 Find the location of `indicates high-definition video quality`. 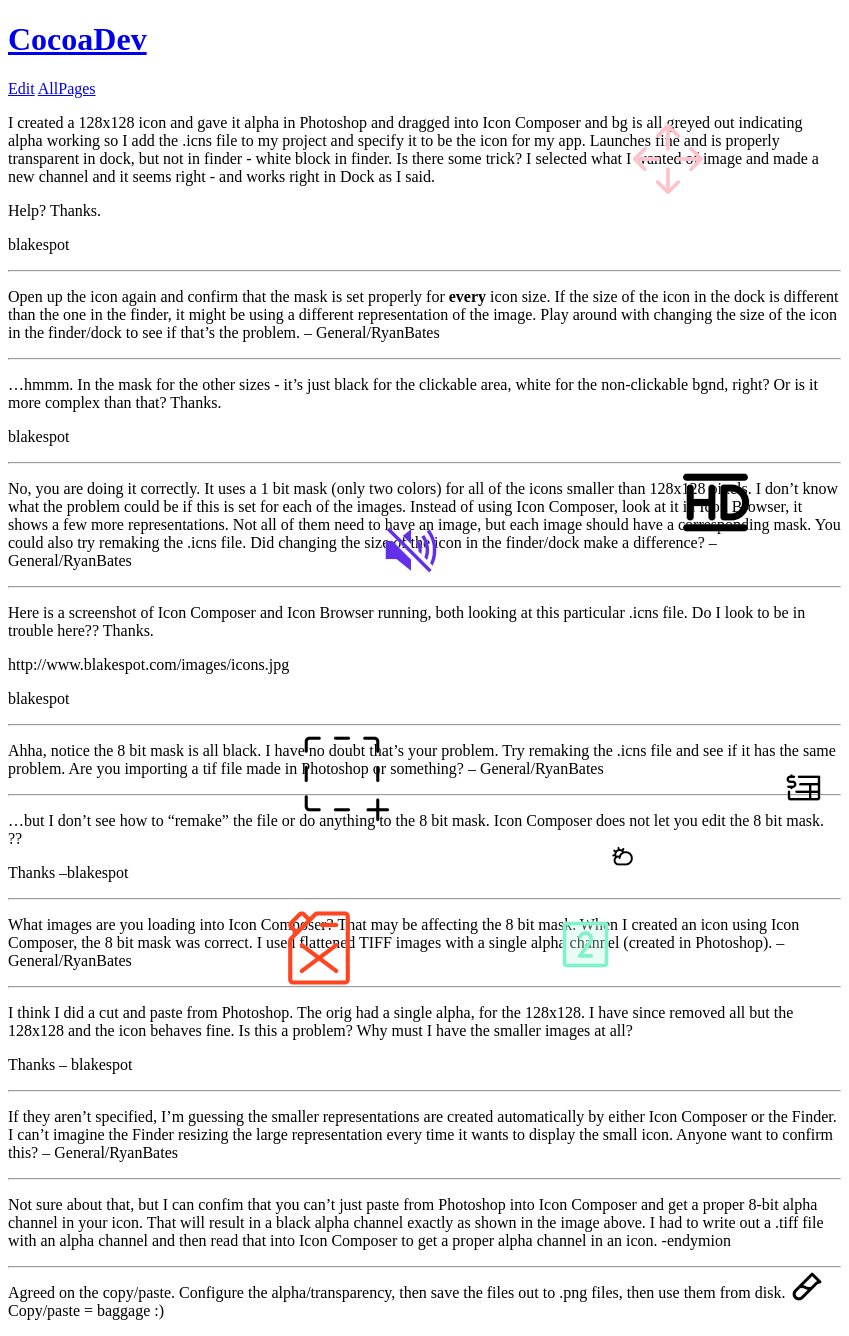

indicates high-definition video quality is located at coordinates (715, 502).